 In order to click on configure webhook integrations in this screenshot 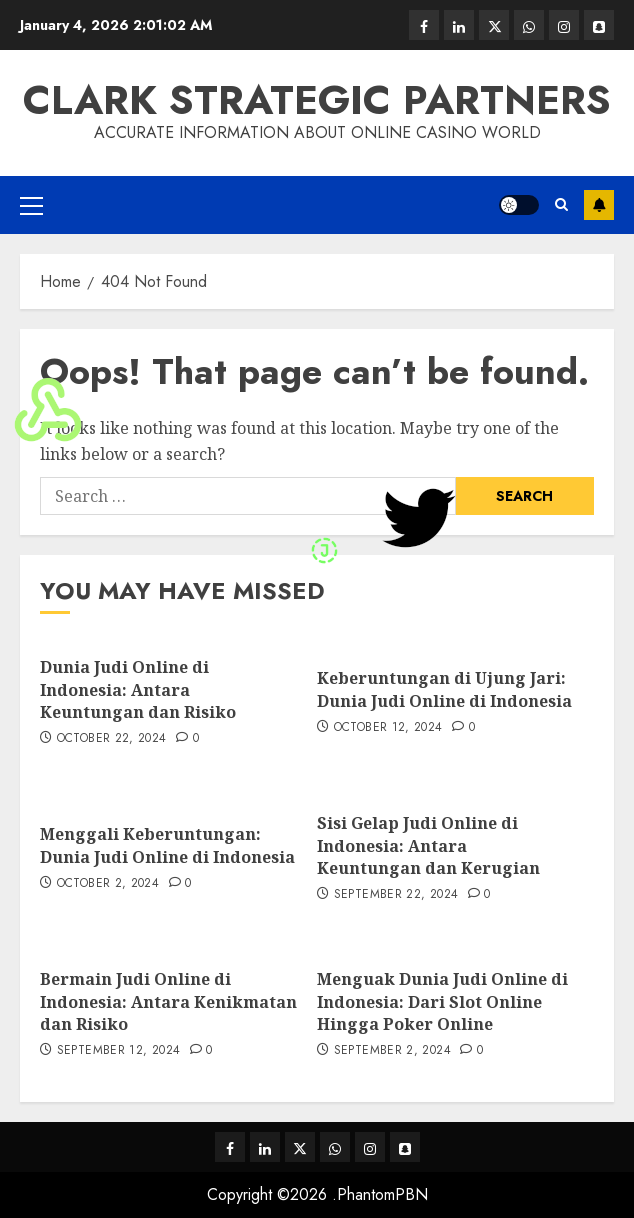, I will do `click(48, 408)`.